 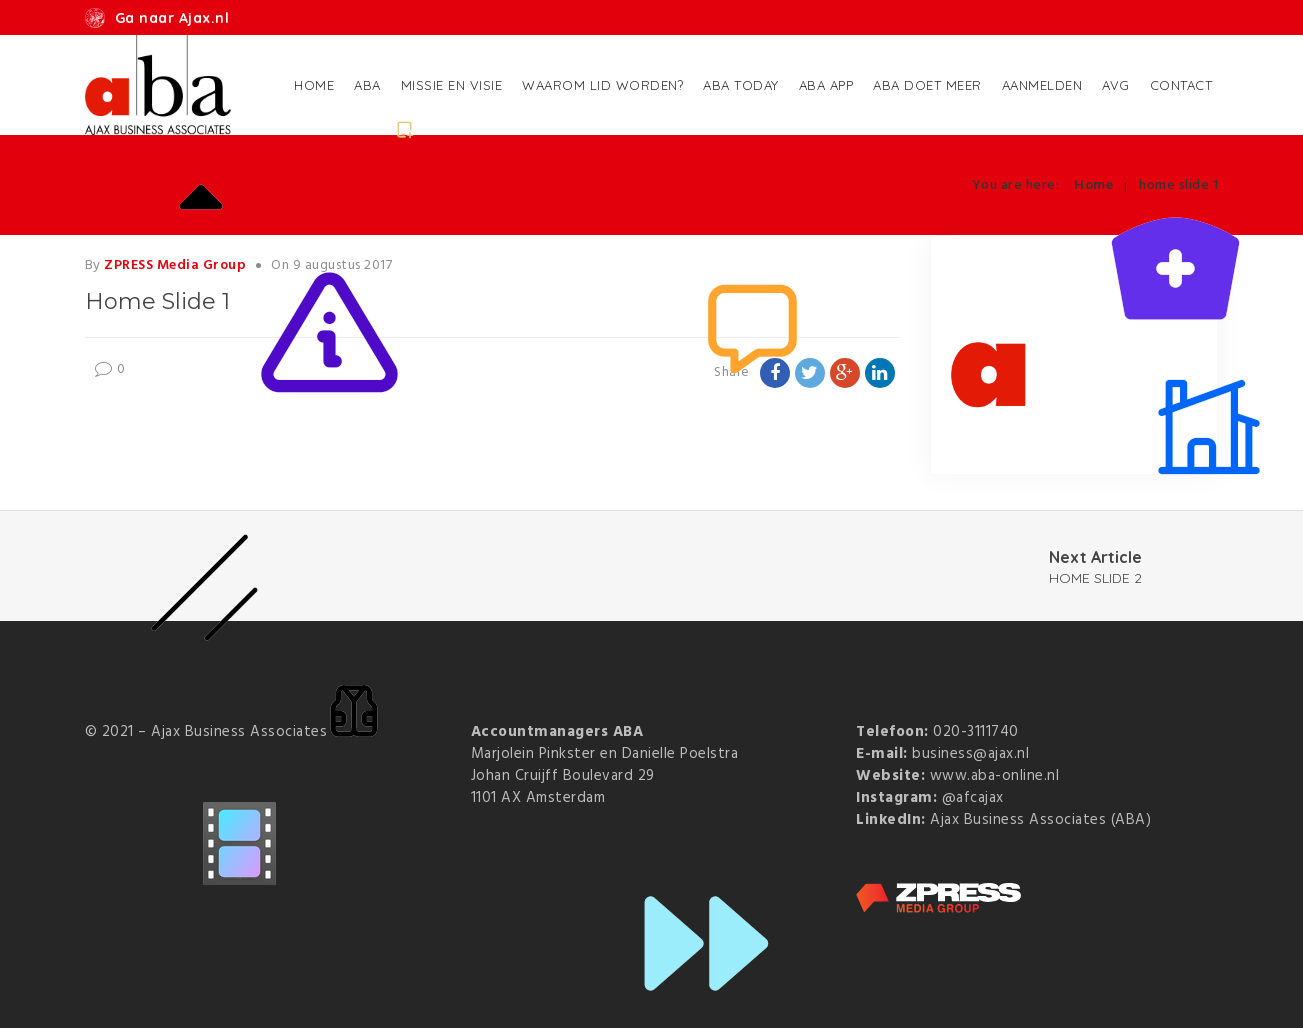 What do you see at coordinates (1175, 268) in the screenshot?
I see `access nursing or healthcare services` at bounding box center [1175, 268].